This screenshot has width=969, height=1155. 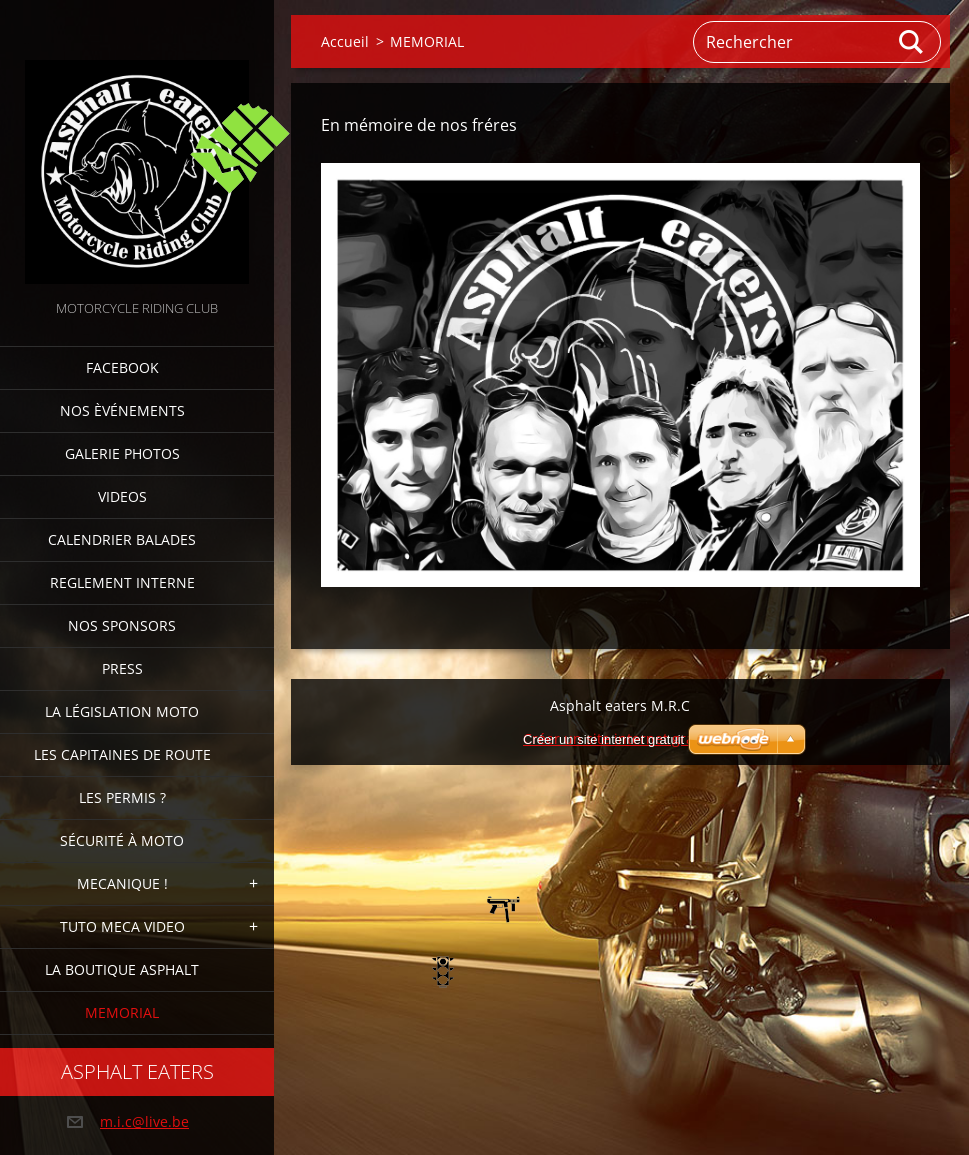 I want to click on chocolate bar item or consumable in a game, so click(x=240, y=144).